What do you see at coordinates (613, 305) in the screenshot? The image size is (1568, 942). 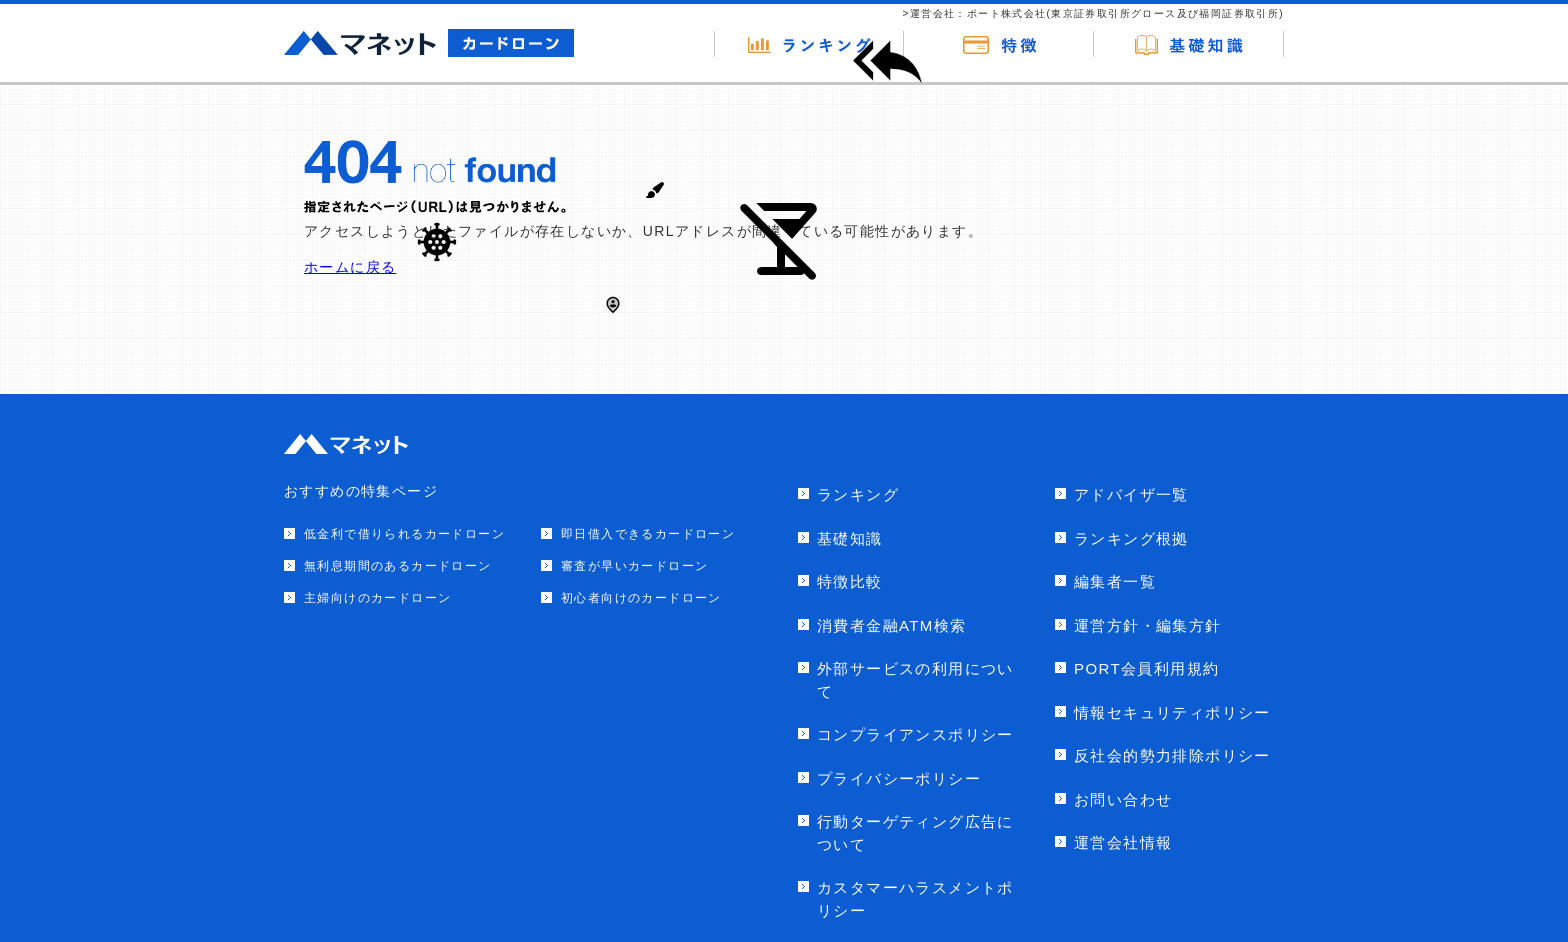 I see `view a person's location on the map` at bounding box center [613, 305].